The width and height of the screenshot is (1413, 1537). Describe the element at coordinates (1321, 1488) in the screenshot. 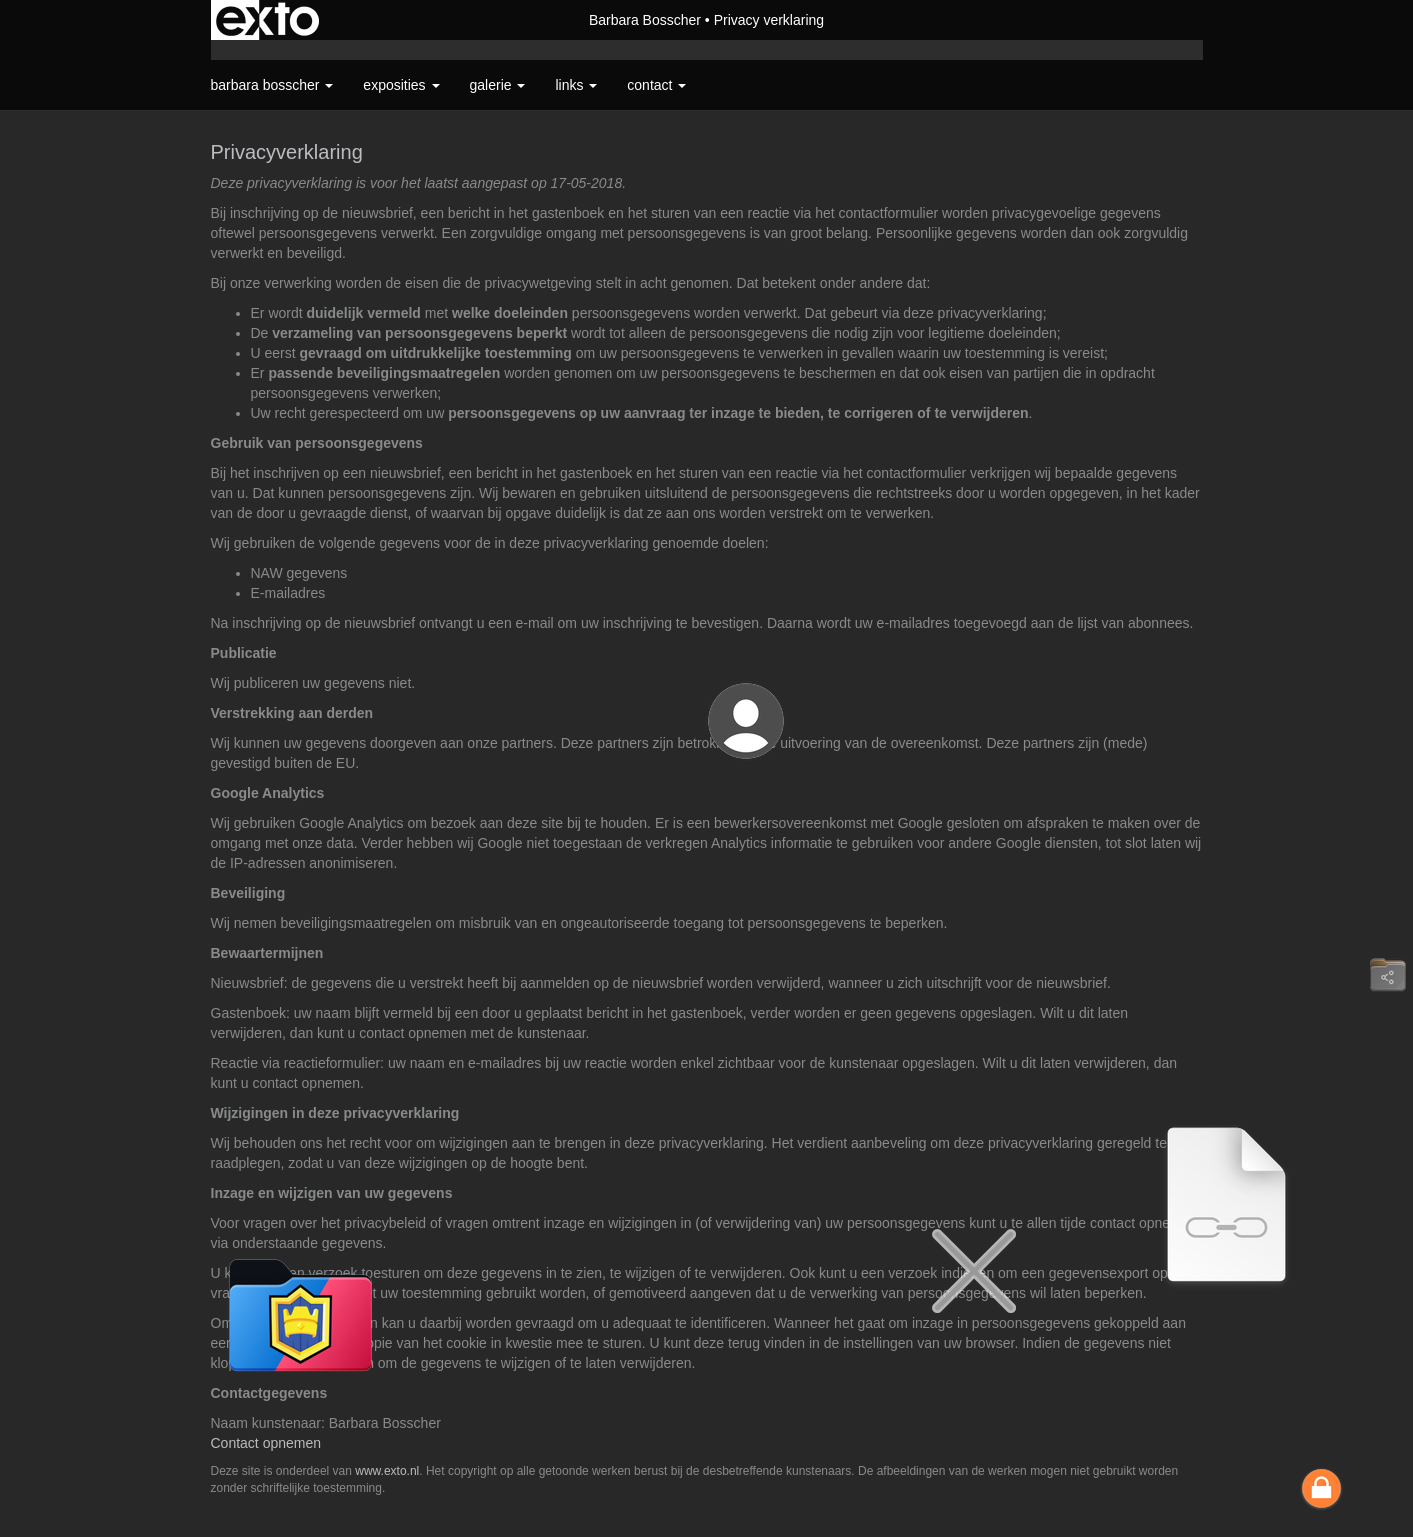

I see `indicates a locked or protected file` at that location.